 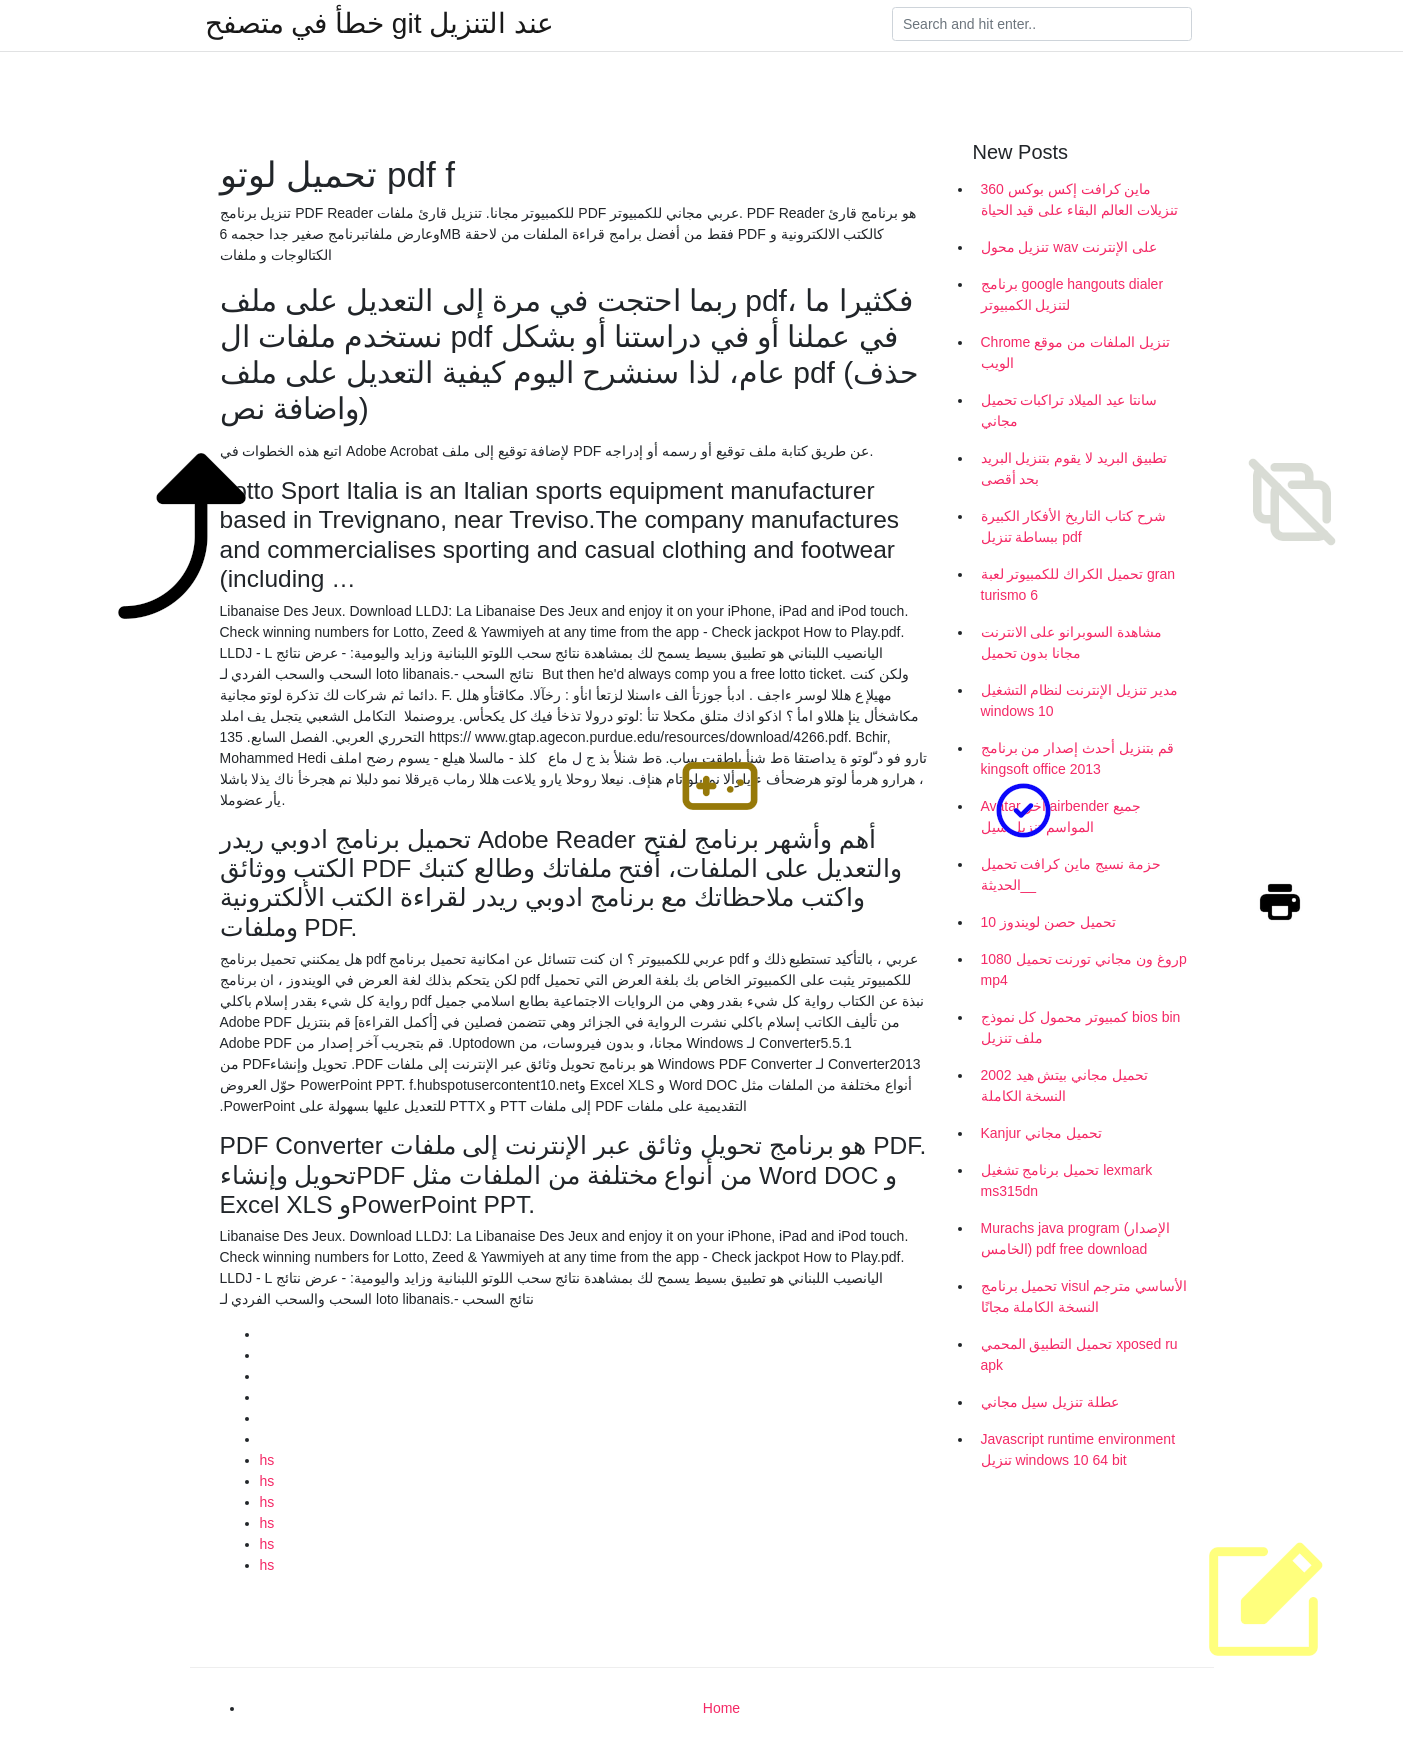 I want to click on print current document or page, so click(x=1280, y=902).